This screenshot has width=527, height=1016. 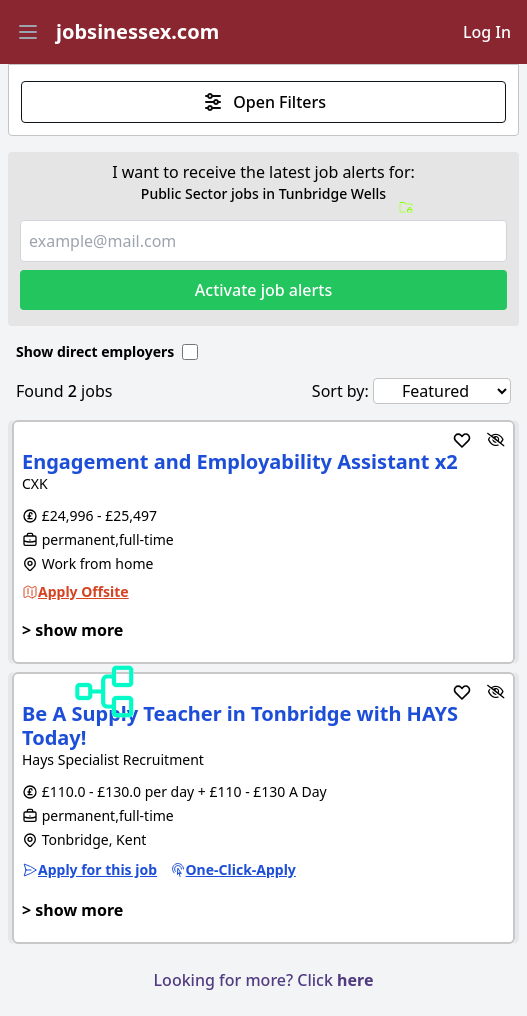 What do you see at coordinates (107, 691) in the screenshot?
I see `view hierarchical organization or folder structure` at bounding box center [107, 691].